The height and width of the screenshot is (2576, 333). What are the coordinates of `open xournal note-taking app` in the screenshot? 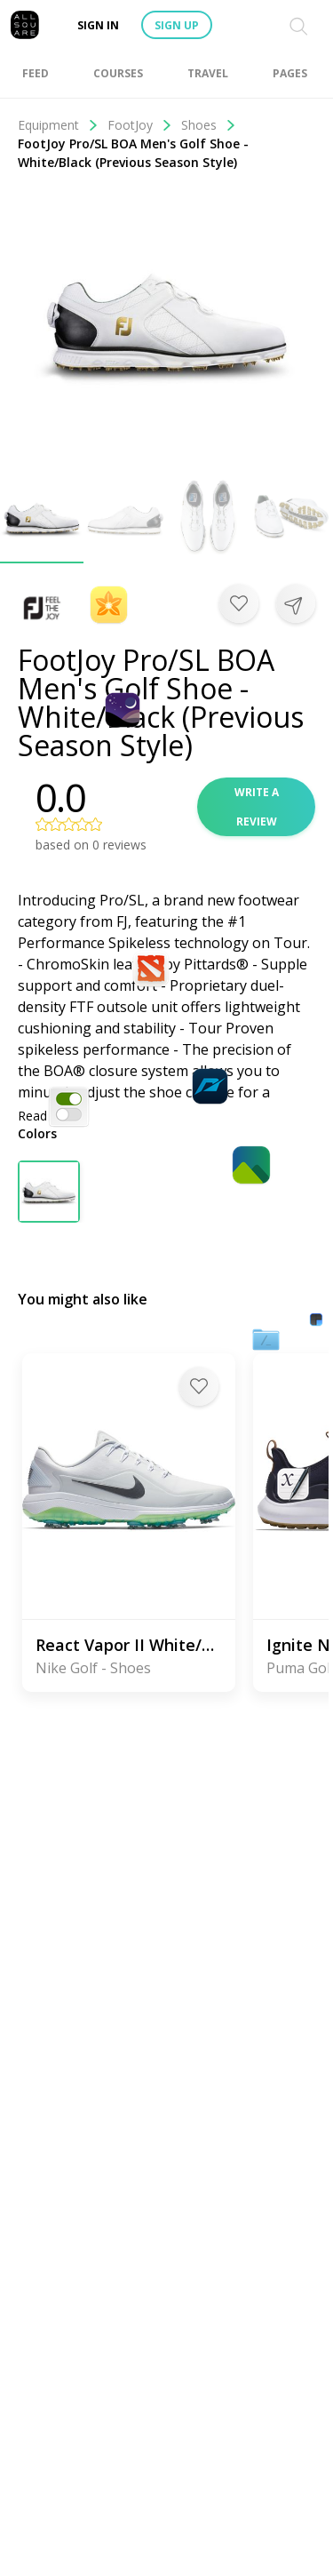 It's located at (293, 1484).